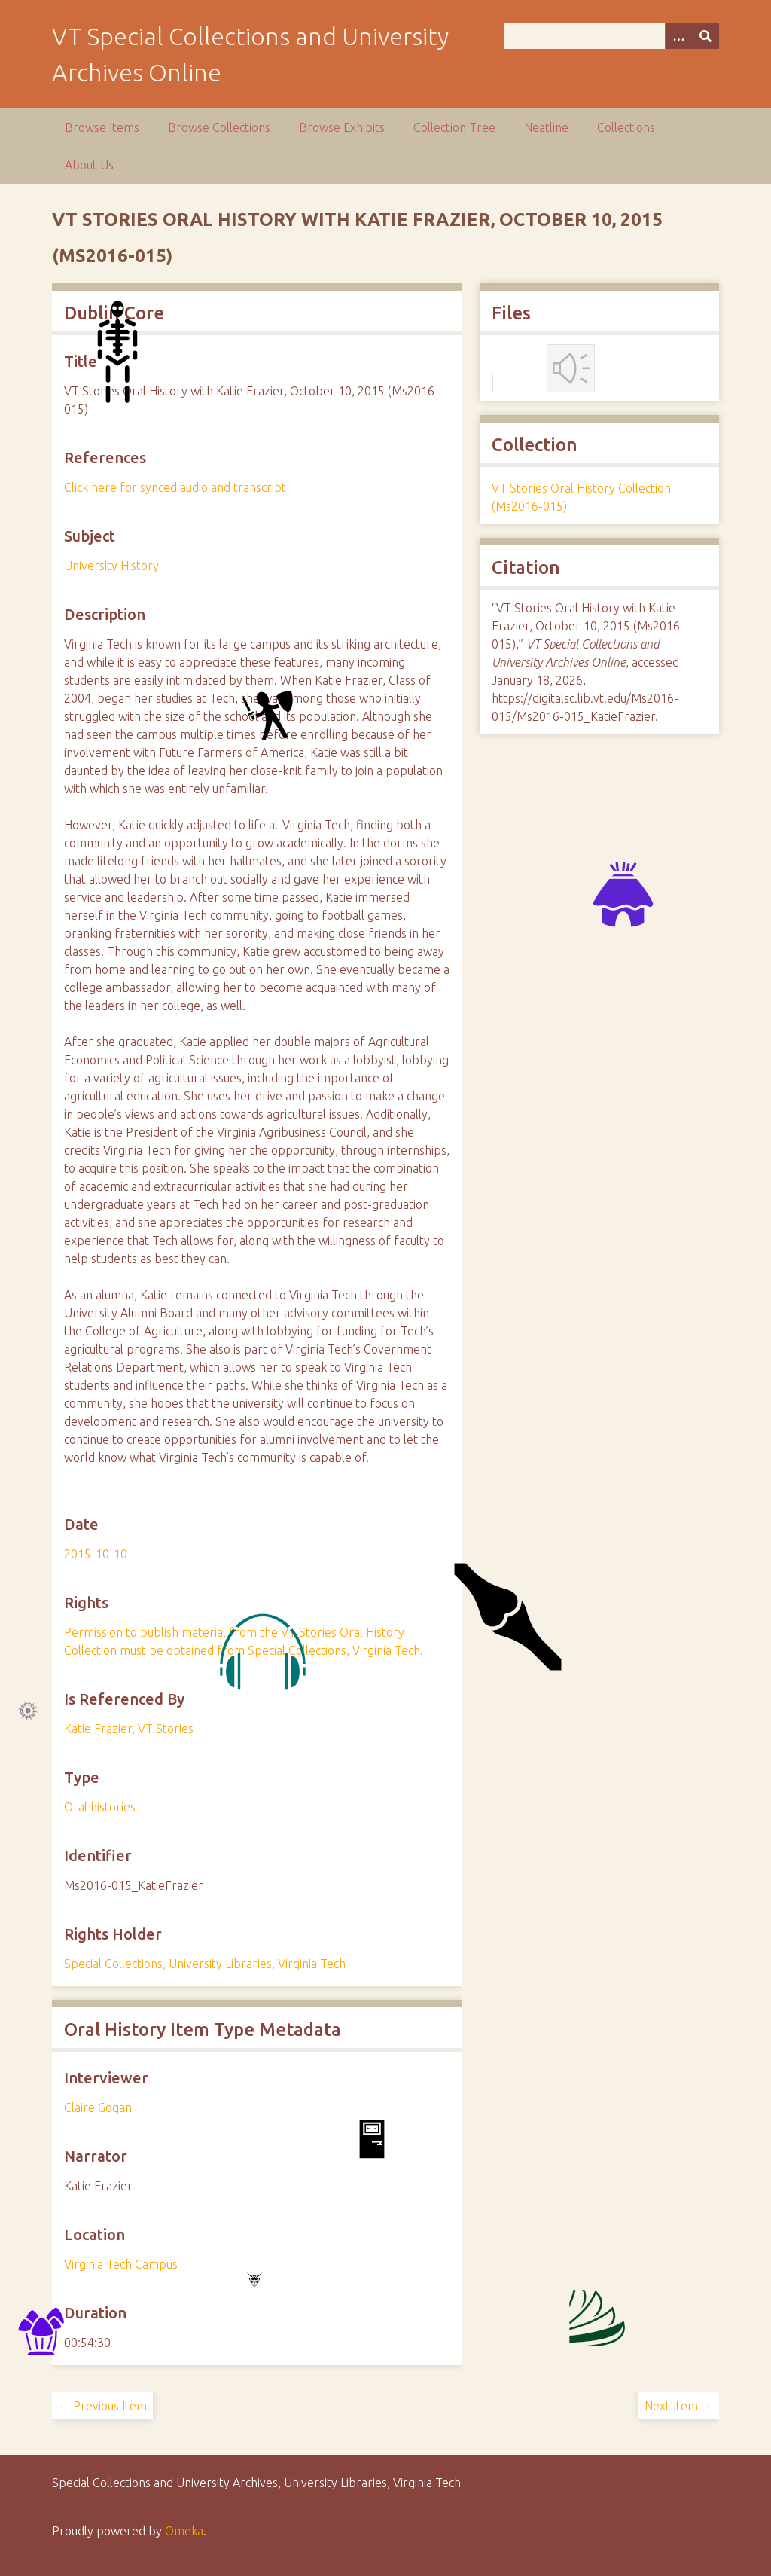  Describe the element at coordinates (268, 714) in the screenshot. I see `select warrior or fighter class` at that location.